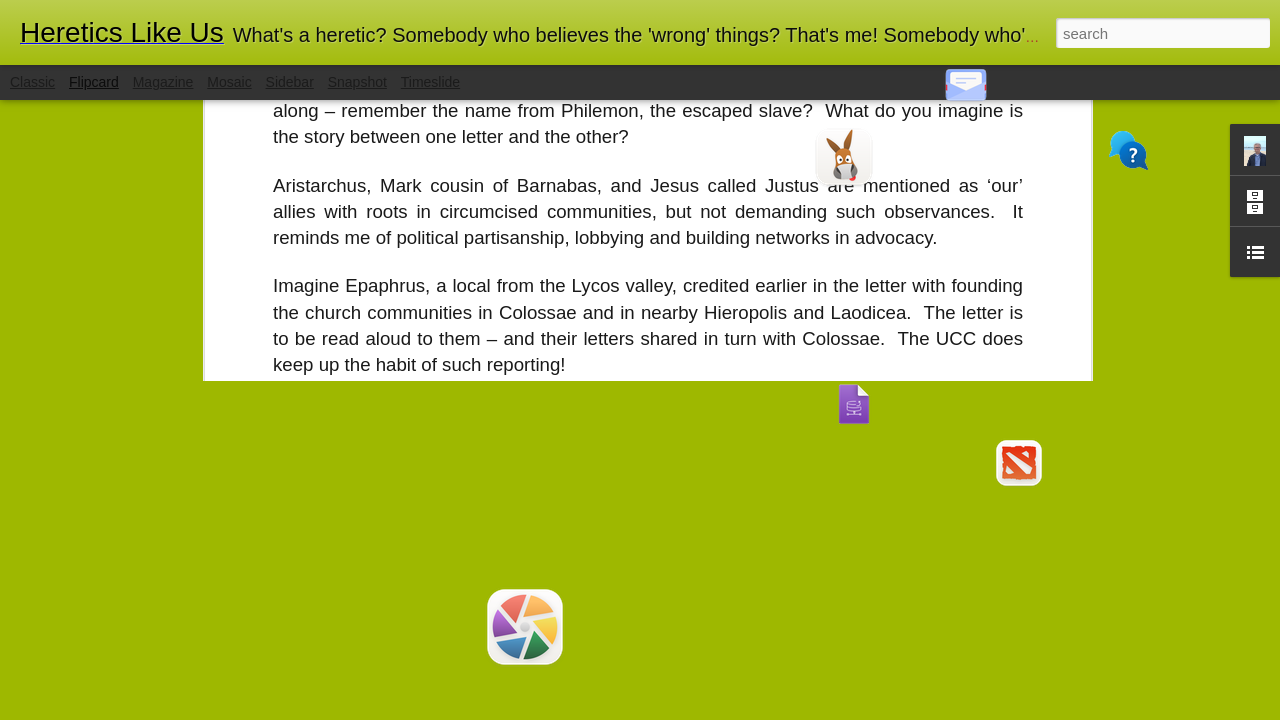 This screenshot has width=1280, height=720. I want to click on open help and support, so click(1128, 150).